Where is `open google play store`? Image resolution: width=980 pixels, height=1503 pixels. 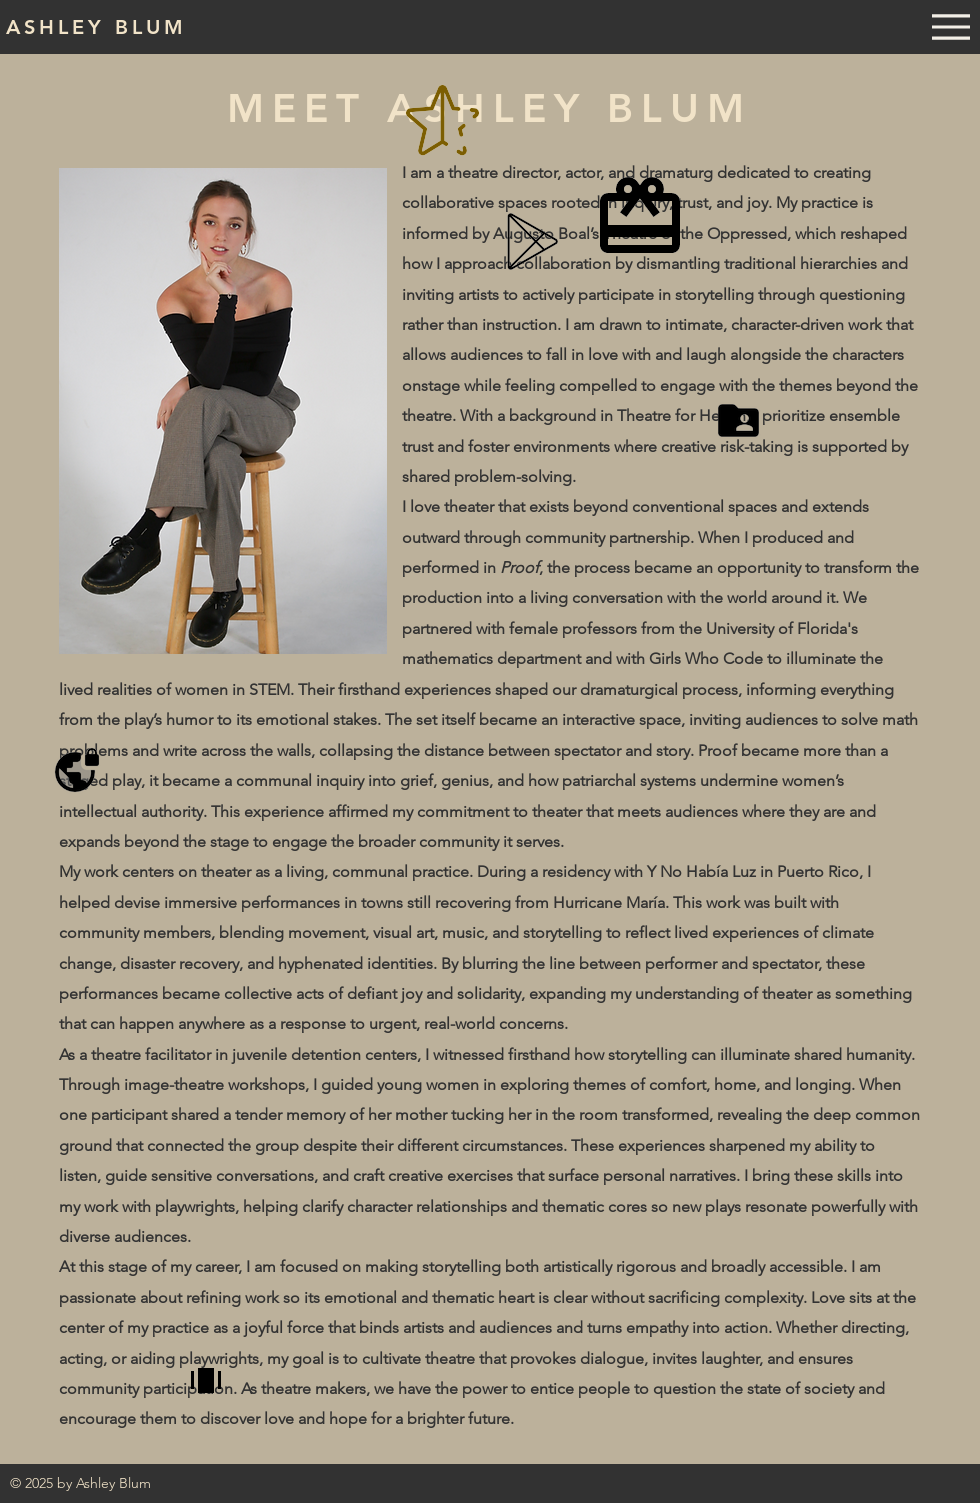
open google play store is located at coordinates (527, 241).